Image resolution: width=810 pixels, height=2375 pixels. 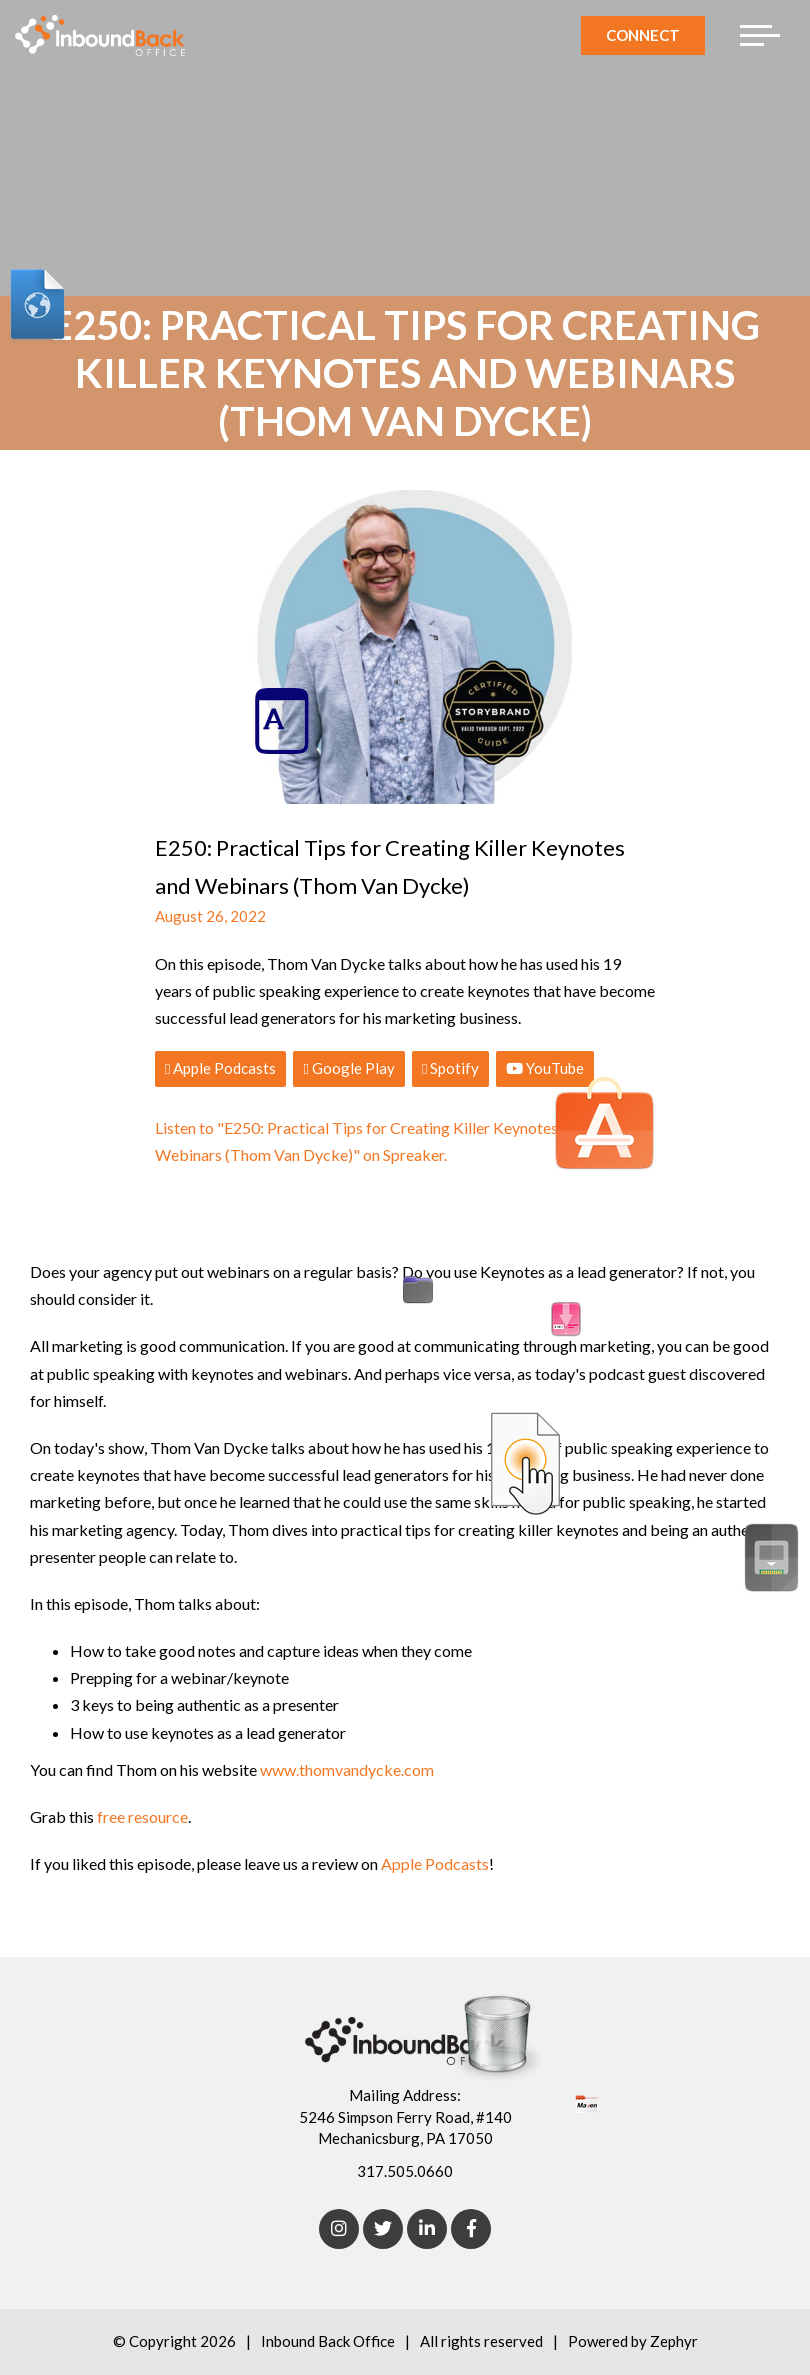 What do you see at coordinates (771, 1557) in the screenshot?
I see `sega master system ROM file` at bounding box center [771, 1557].